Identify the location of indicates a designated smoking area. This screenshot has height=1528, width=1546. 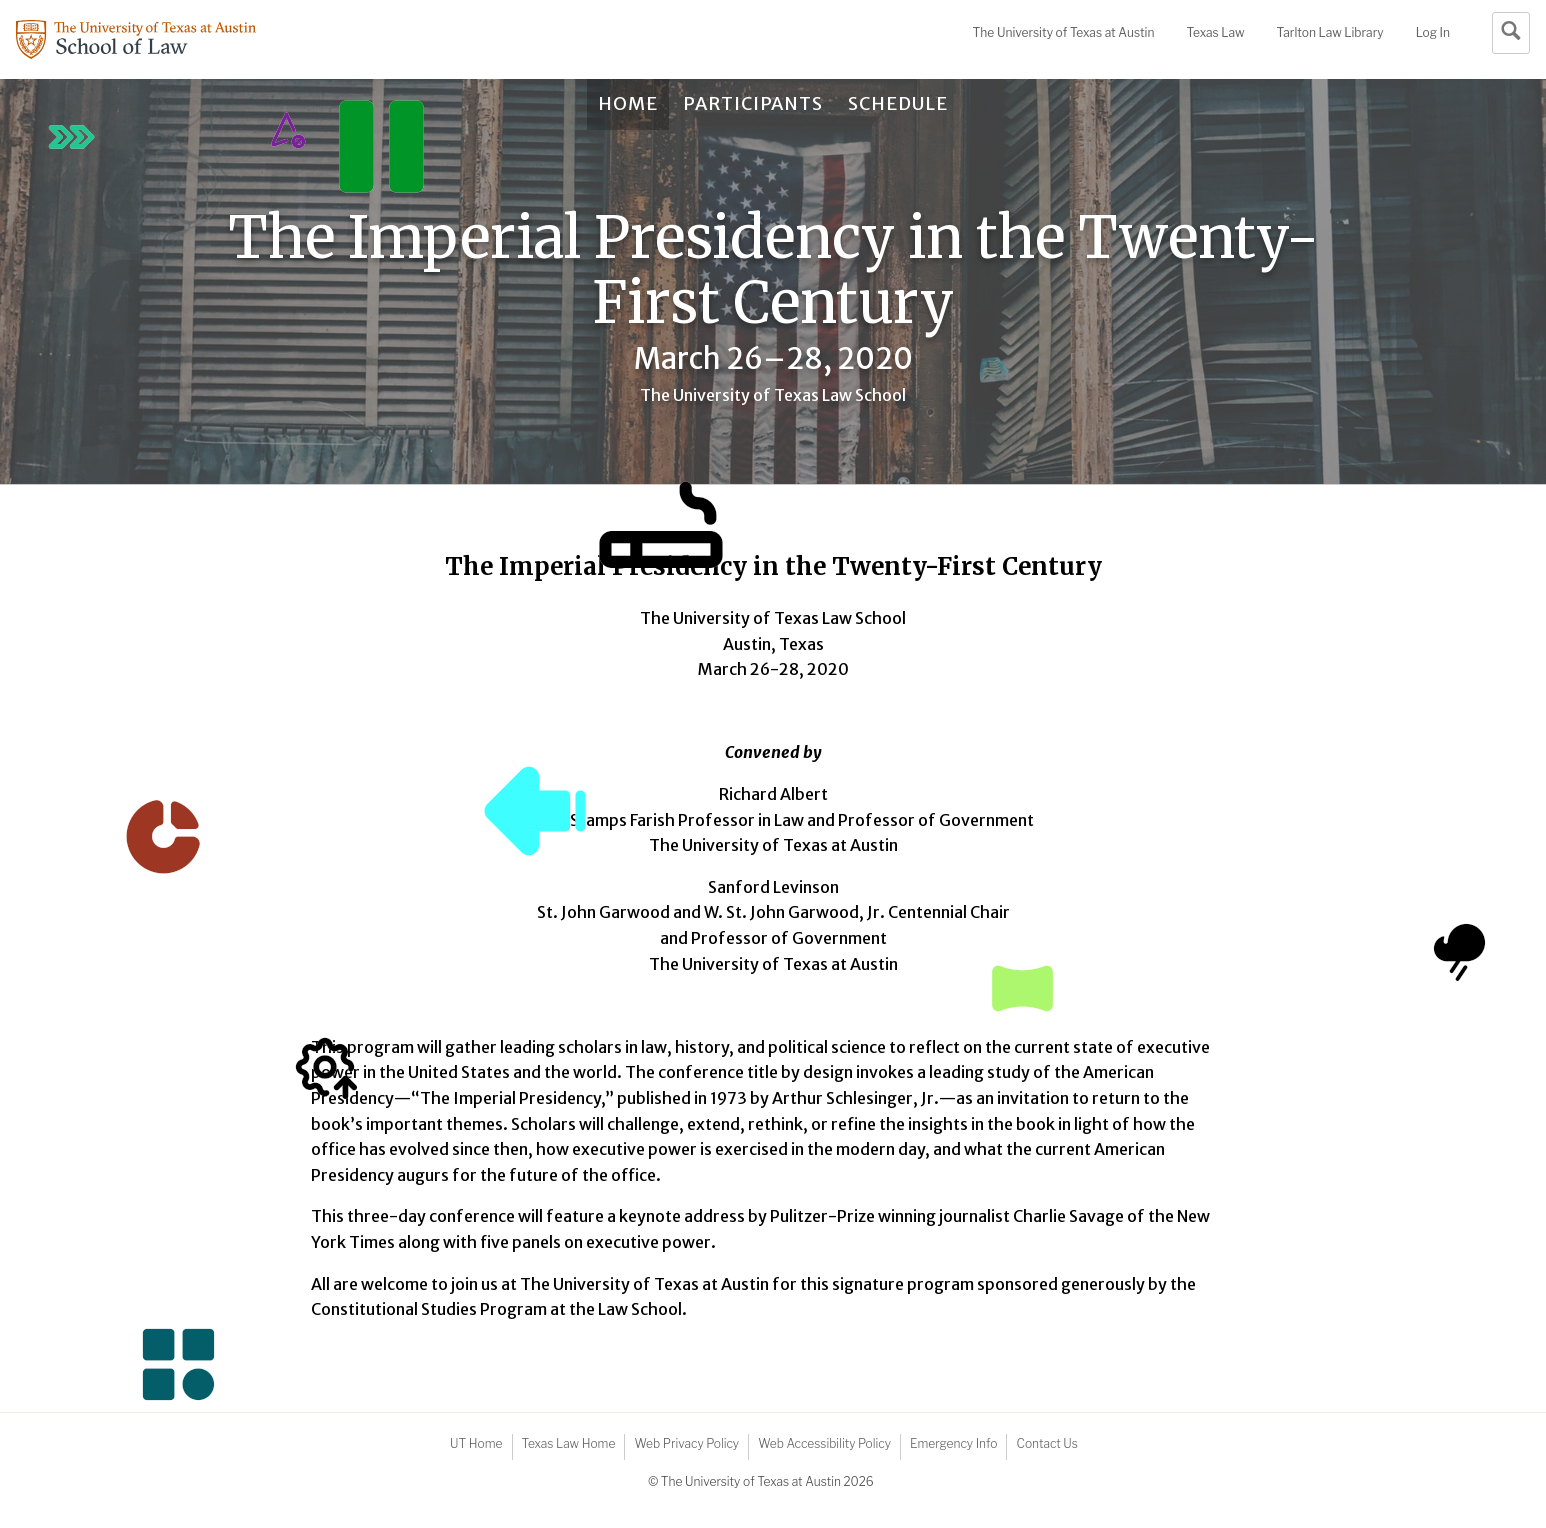
(661, 531).